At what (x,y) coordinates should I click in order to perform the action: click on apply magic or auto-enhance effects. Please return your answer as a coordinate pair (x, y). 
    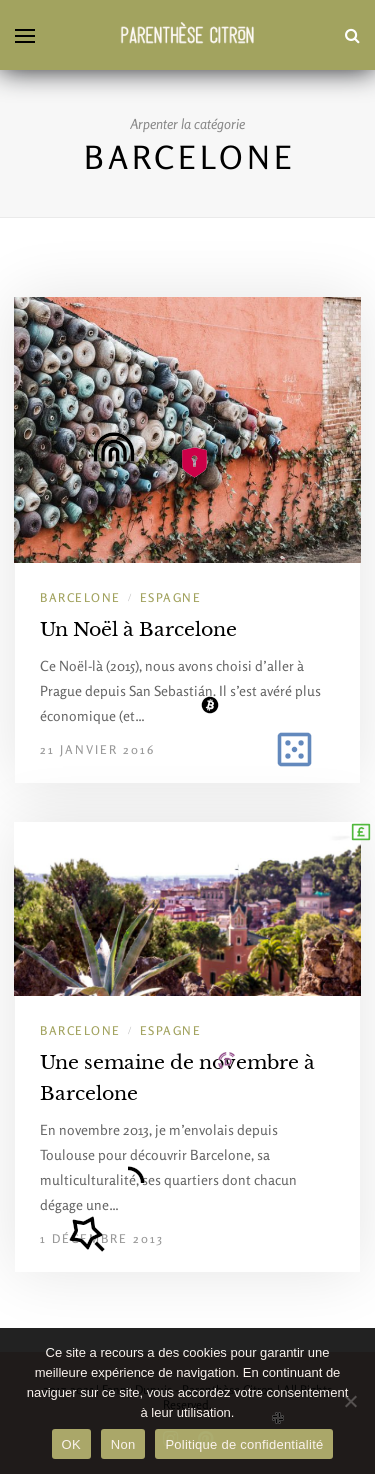
    Looking at the image, I should click on (87, 1234).